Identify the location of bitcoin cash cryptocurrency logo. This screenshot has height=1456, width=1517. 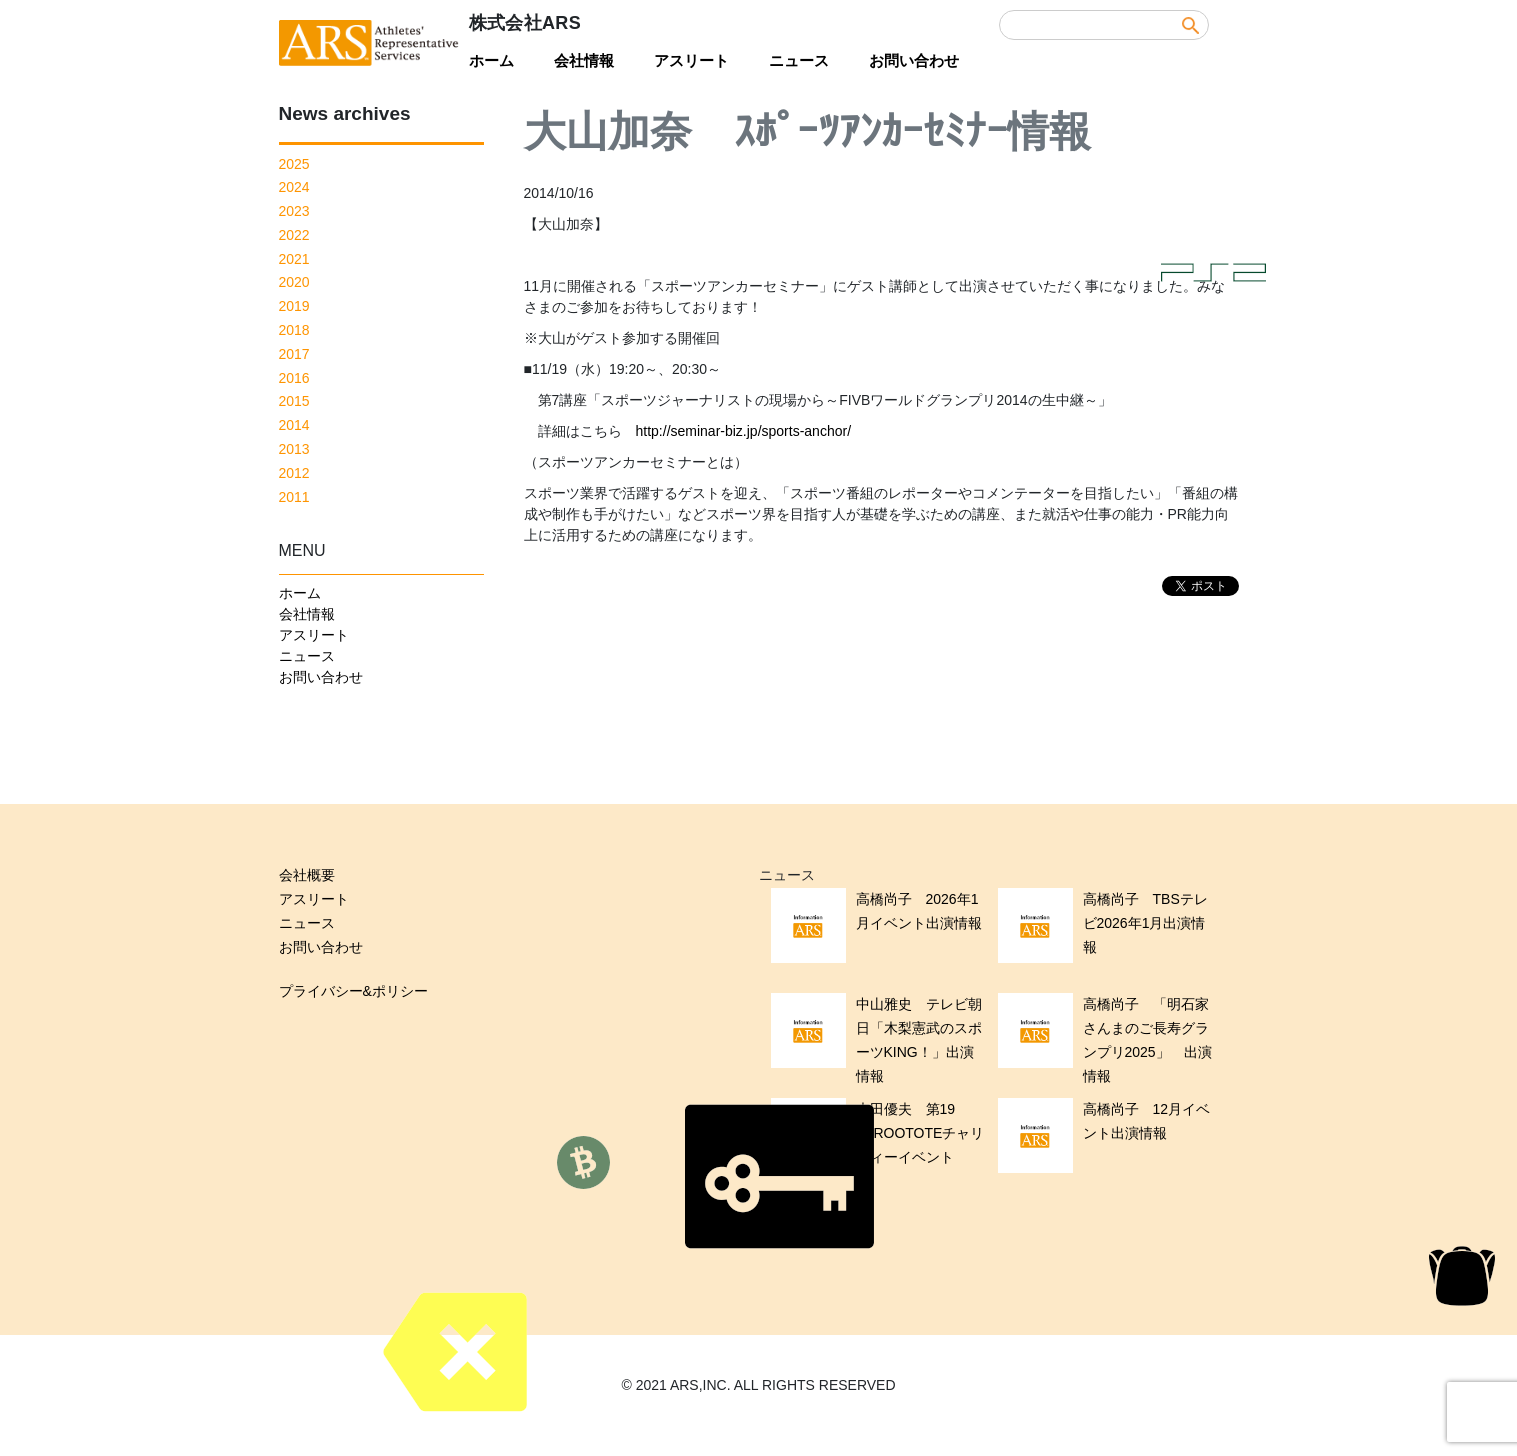
(583, 1162).